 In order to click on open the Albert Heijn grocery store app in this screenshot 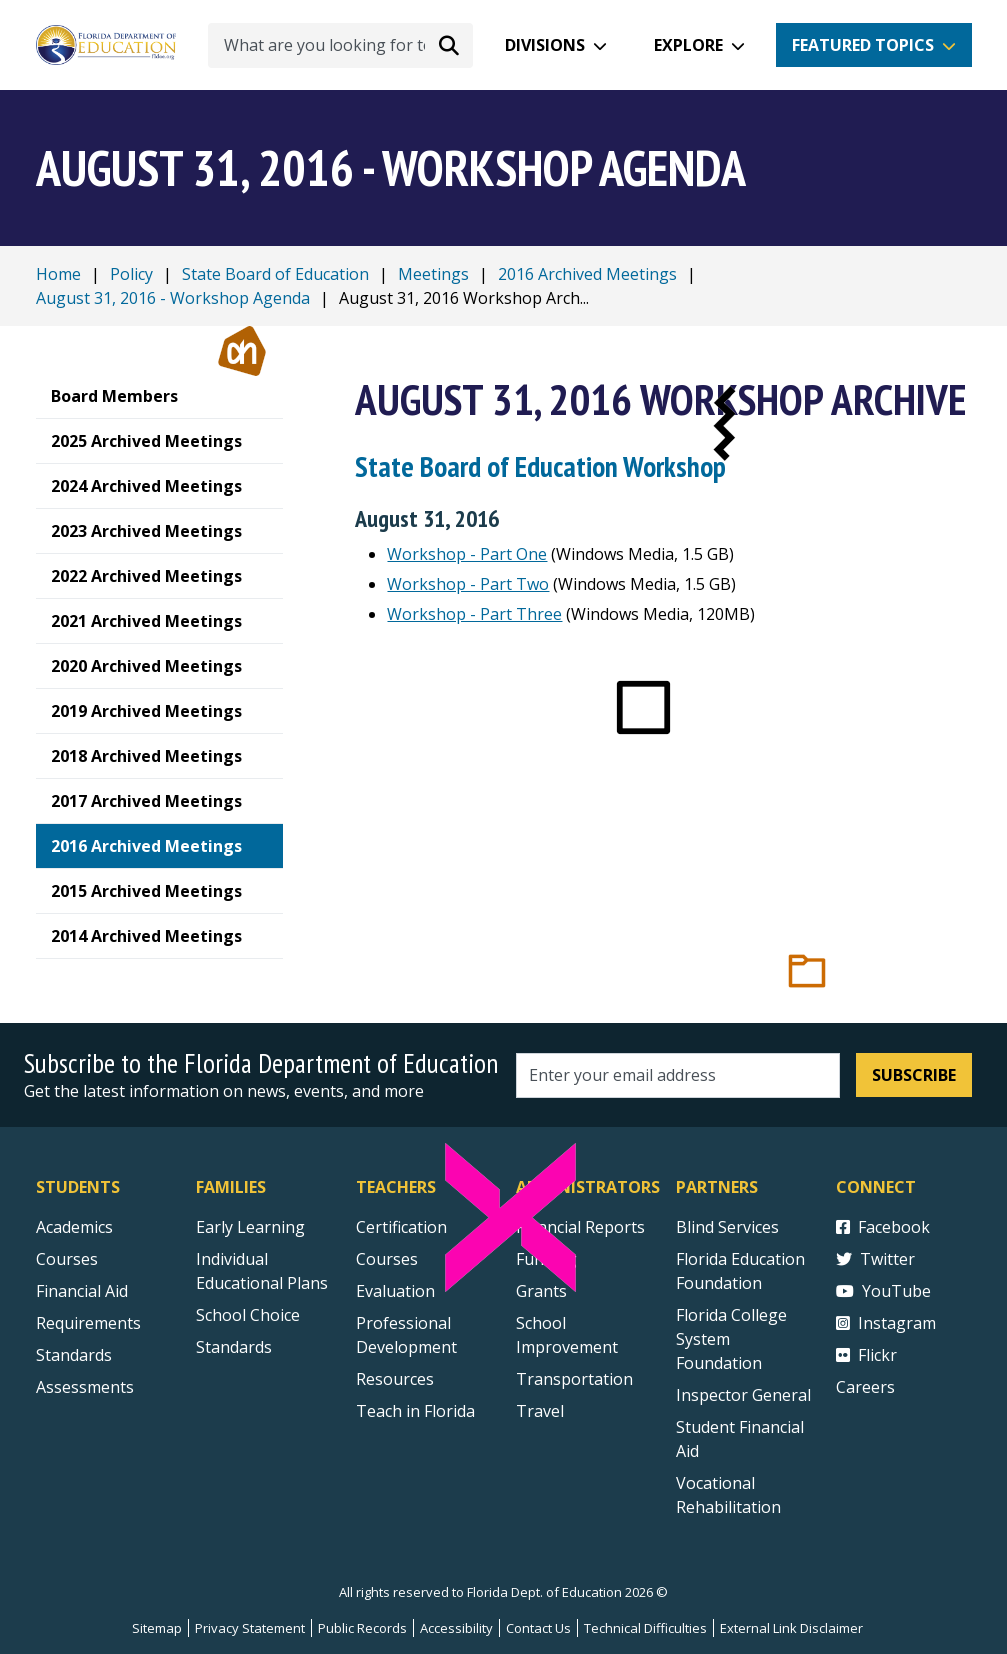, I will do `click(242, 351)`.